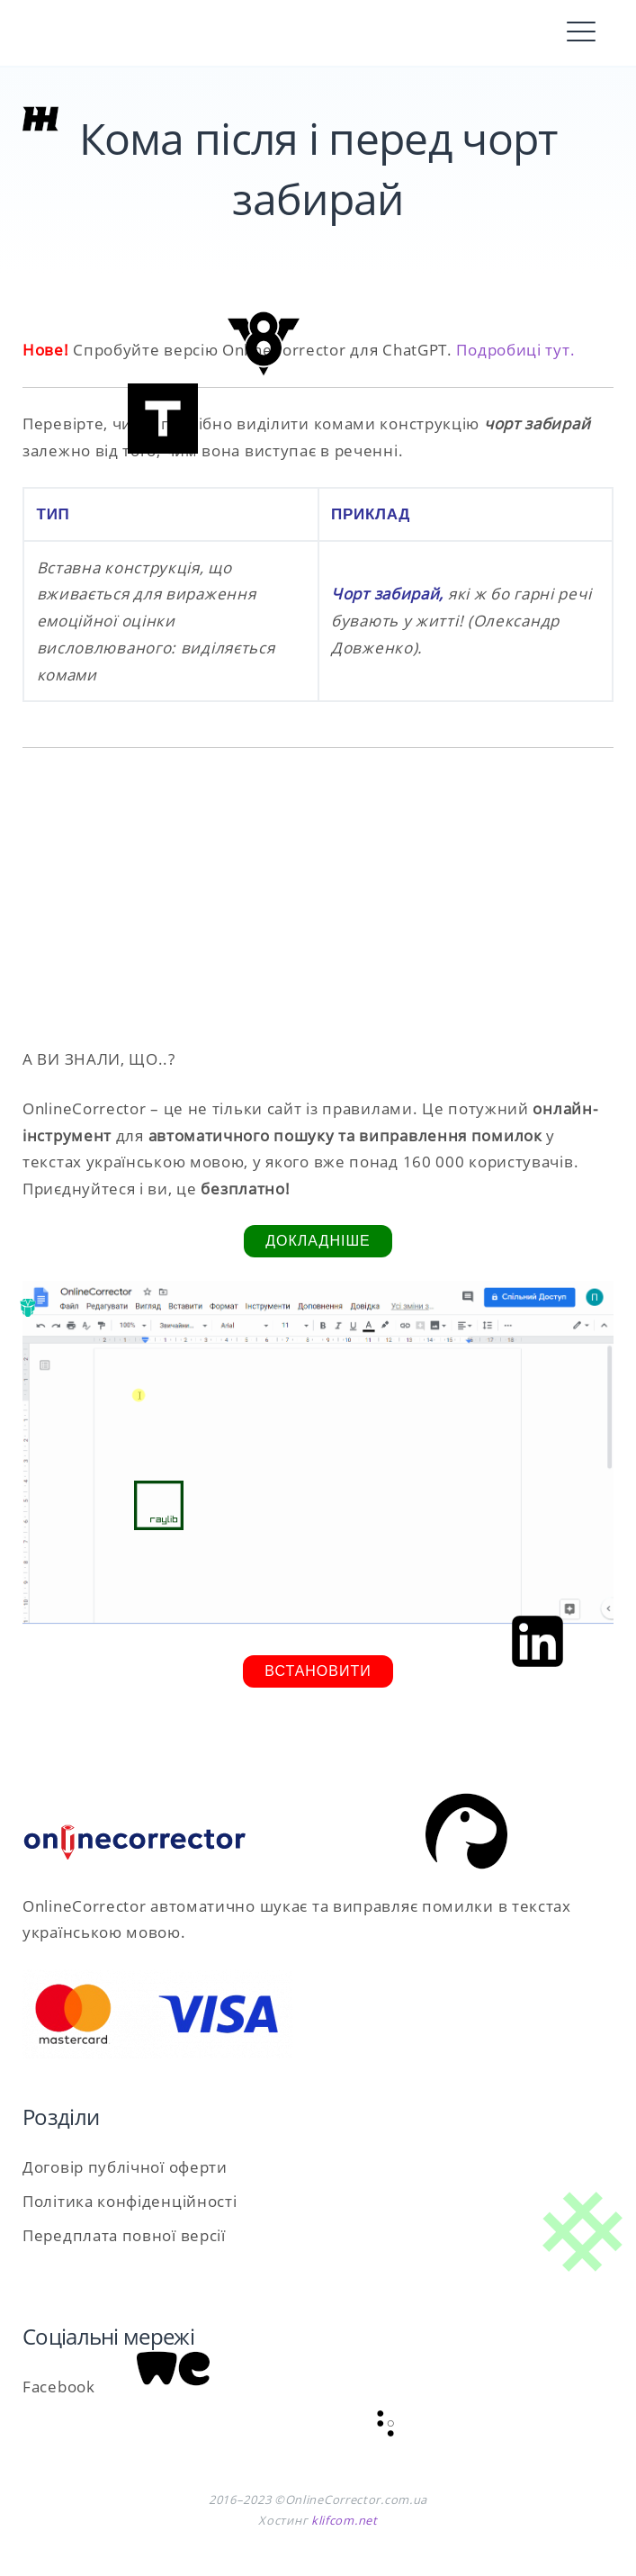 The width and height of the screenshot is (636, 2576). I want to click on open linkedin profile, so click(537, 1641).